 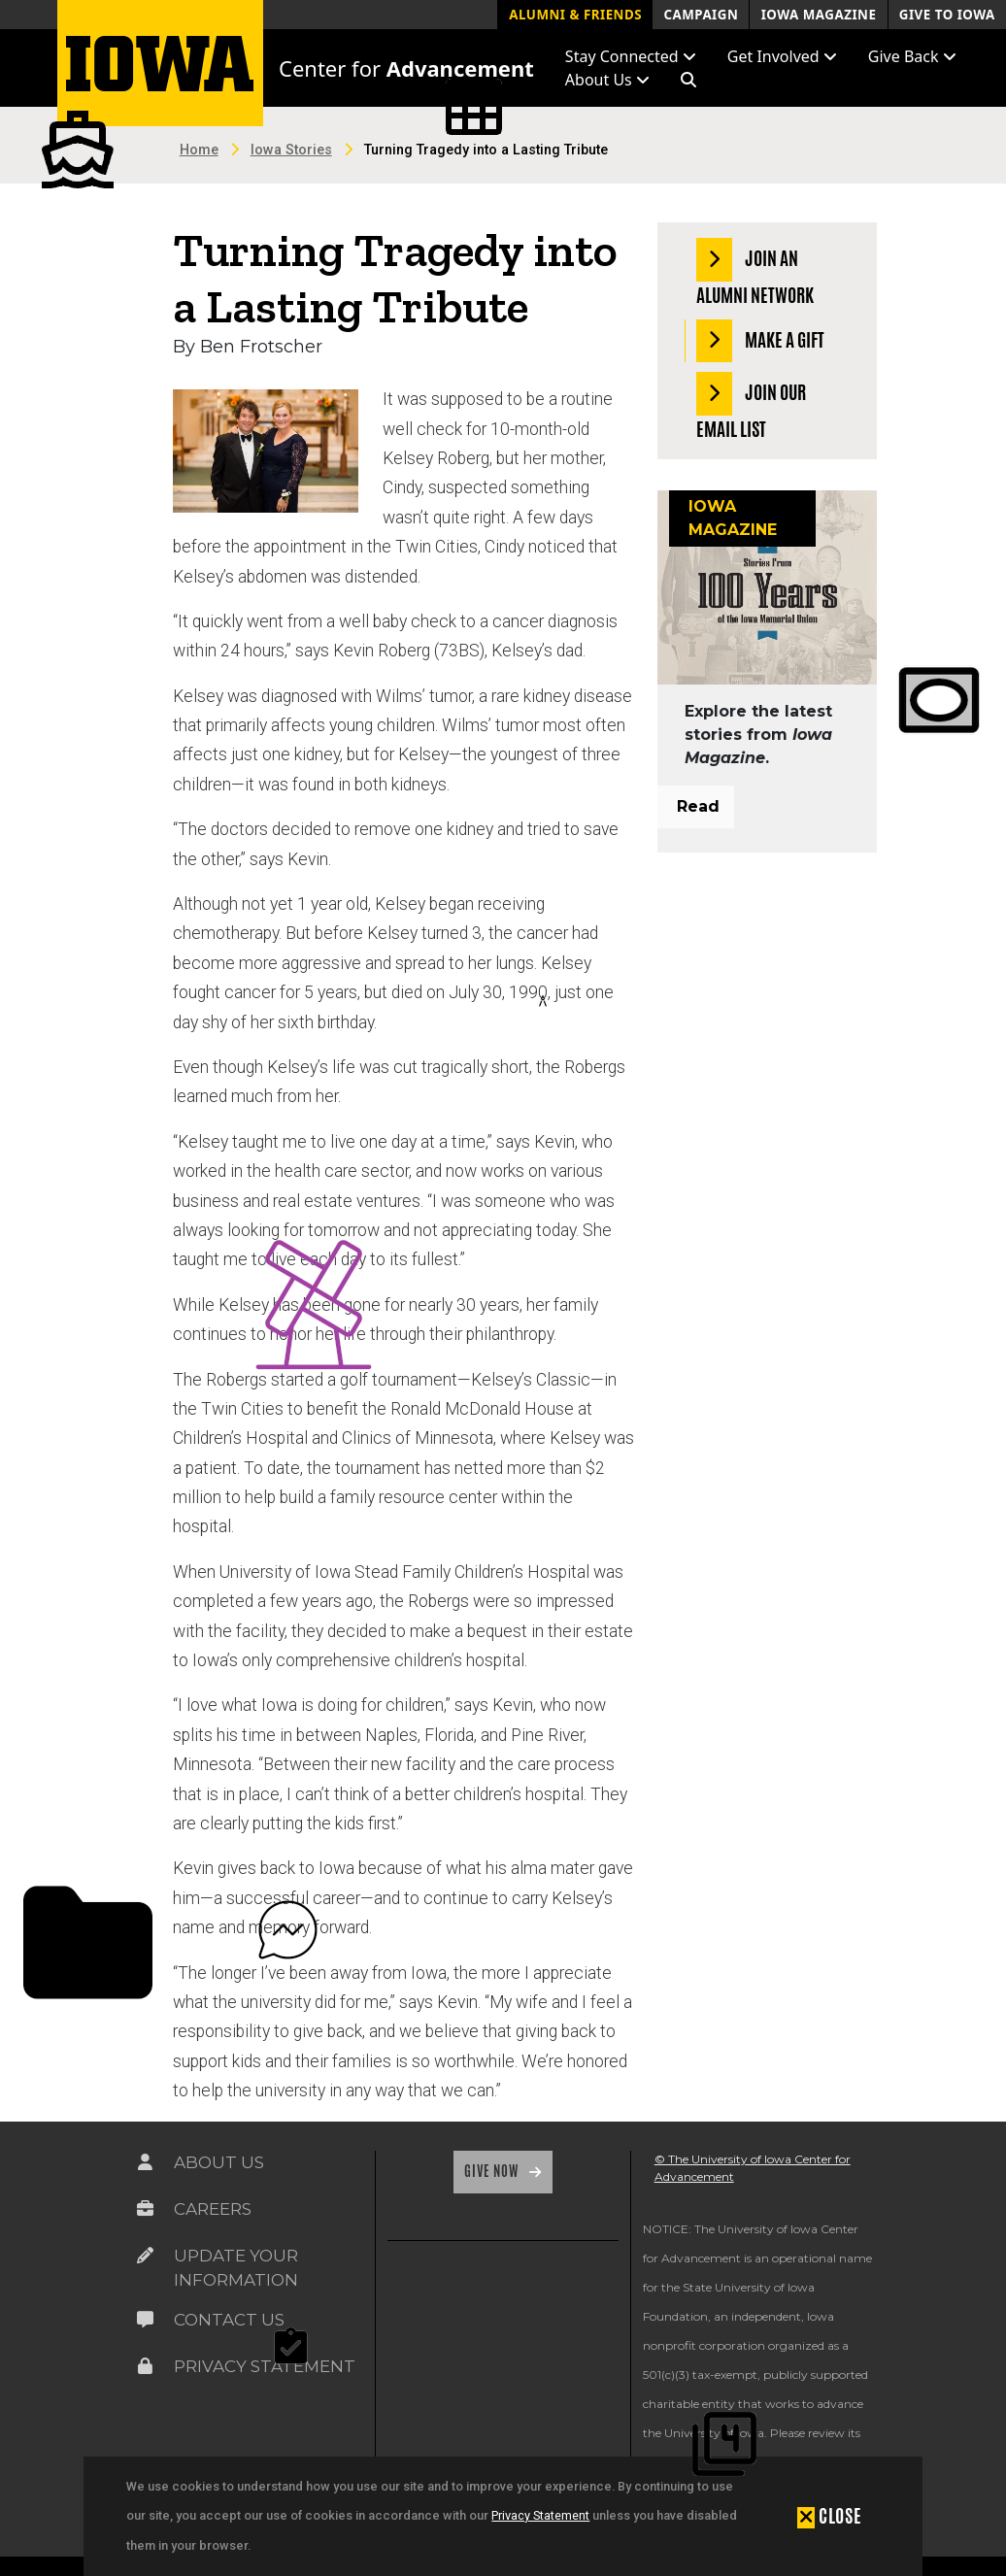 What do you see at coordinates (543, 1001) in the screenshot?
I see `access architecture or design tools` at bounding box center [543, 1001].